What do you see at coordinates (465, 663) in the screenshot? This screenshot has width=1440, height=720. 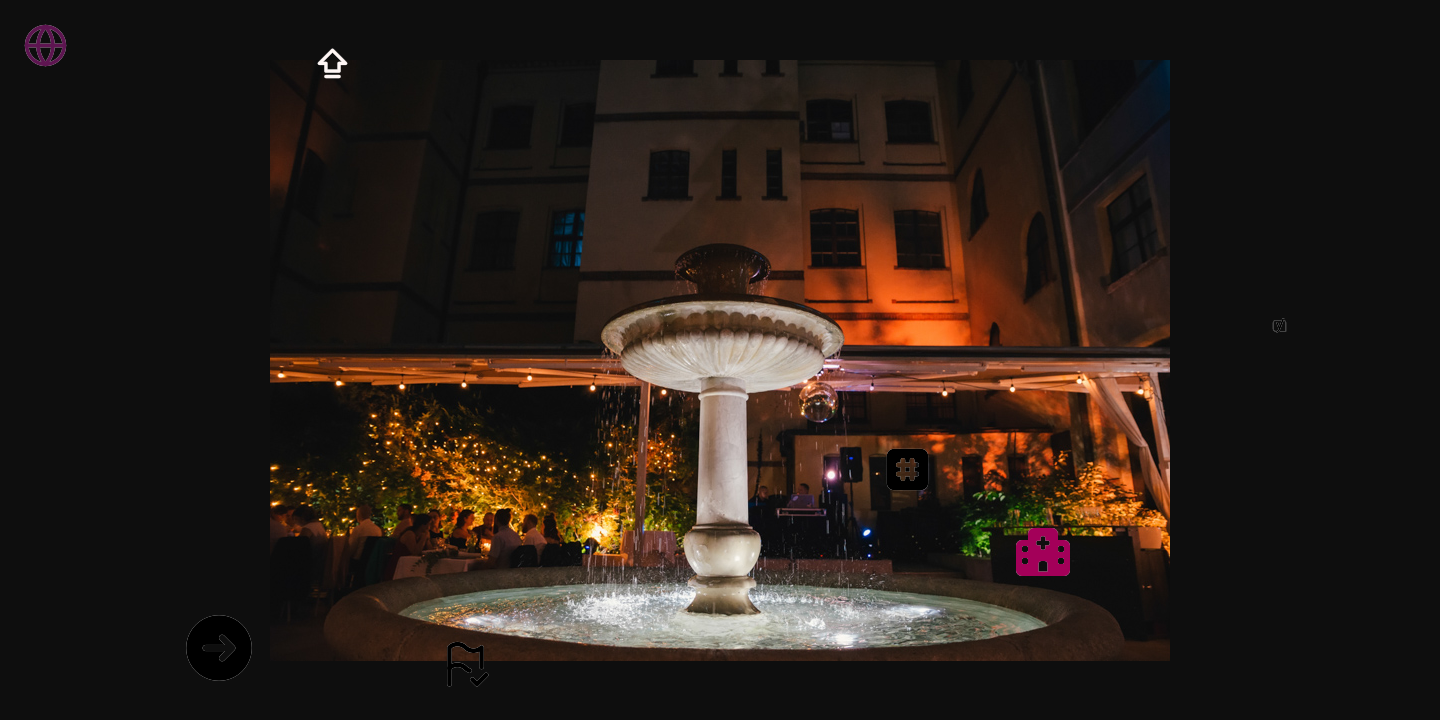 I see `mark task or item as complete` at bounding box center [465, 663].